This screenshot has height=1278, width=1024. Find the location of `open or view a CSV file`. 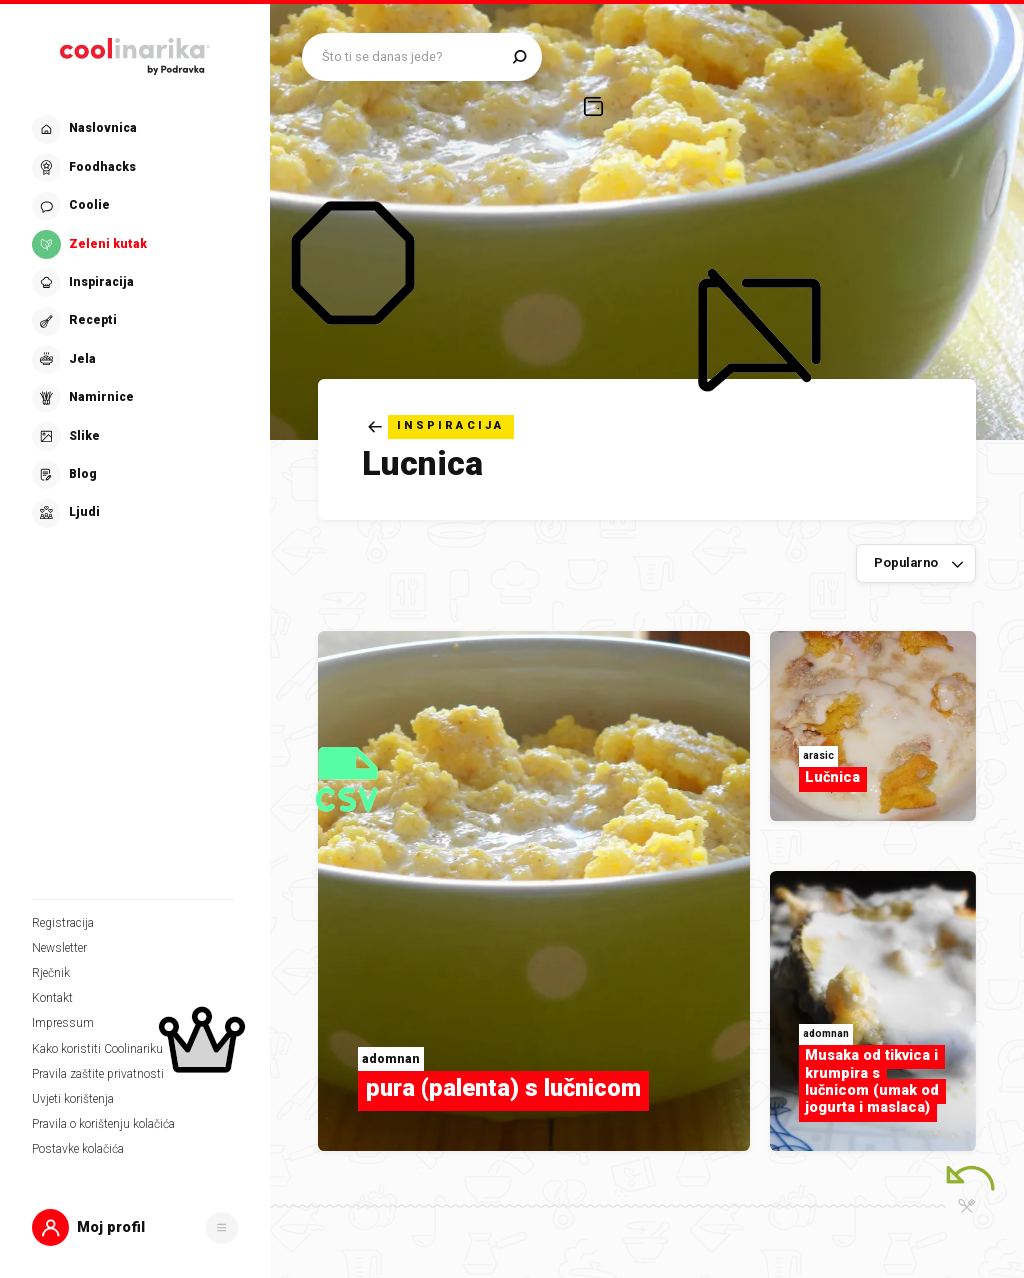

open or view a CSV file is located at coordinates (348, 782).